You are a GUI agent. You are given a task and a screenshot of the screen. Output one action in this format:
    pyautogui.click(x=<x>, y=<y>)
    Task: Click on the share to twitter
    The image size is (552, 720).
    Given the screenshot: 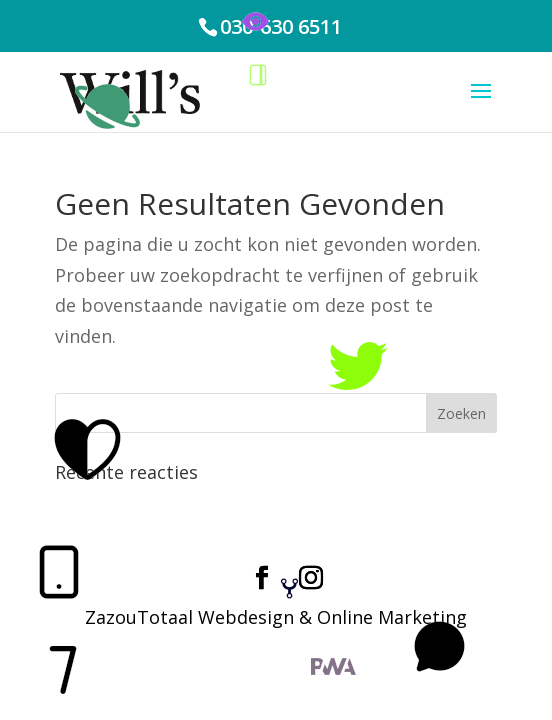 What is the action you would take?
    pyautogui.click(x=358, y=366)
    